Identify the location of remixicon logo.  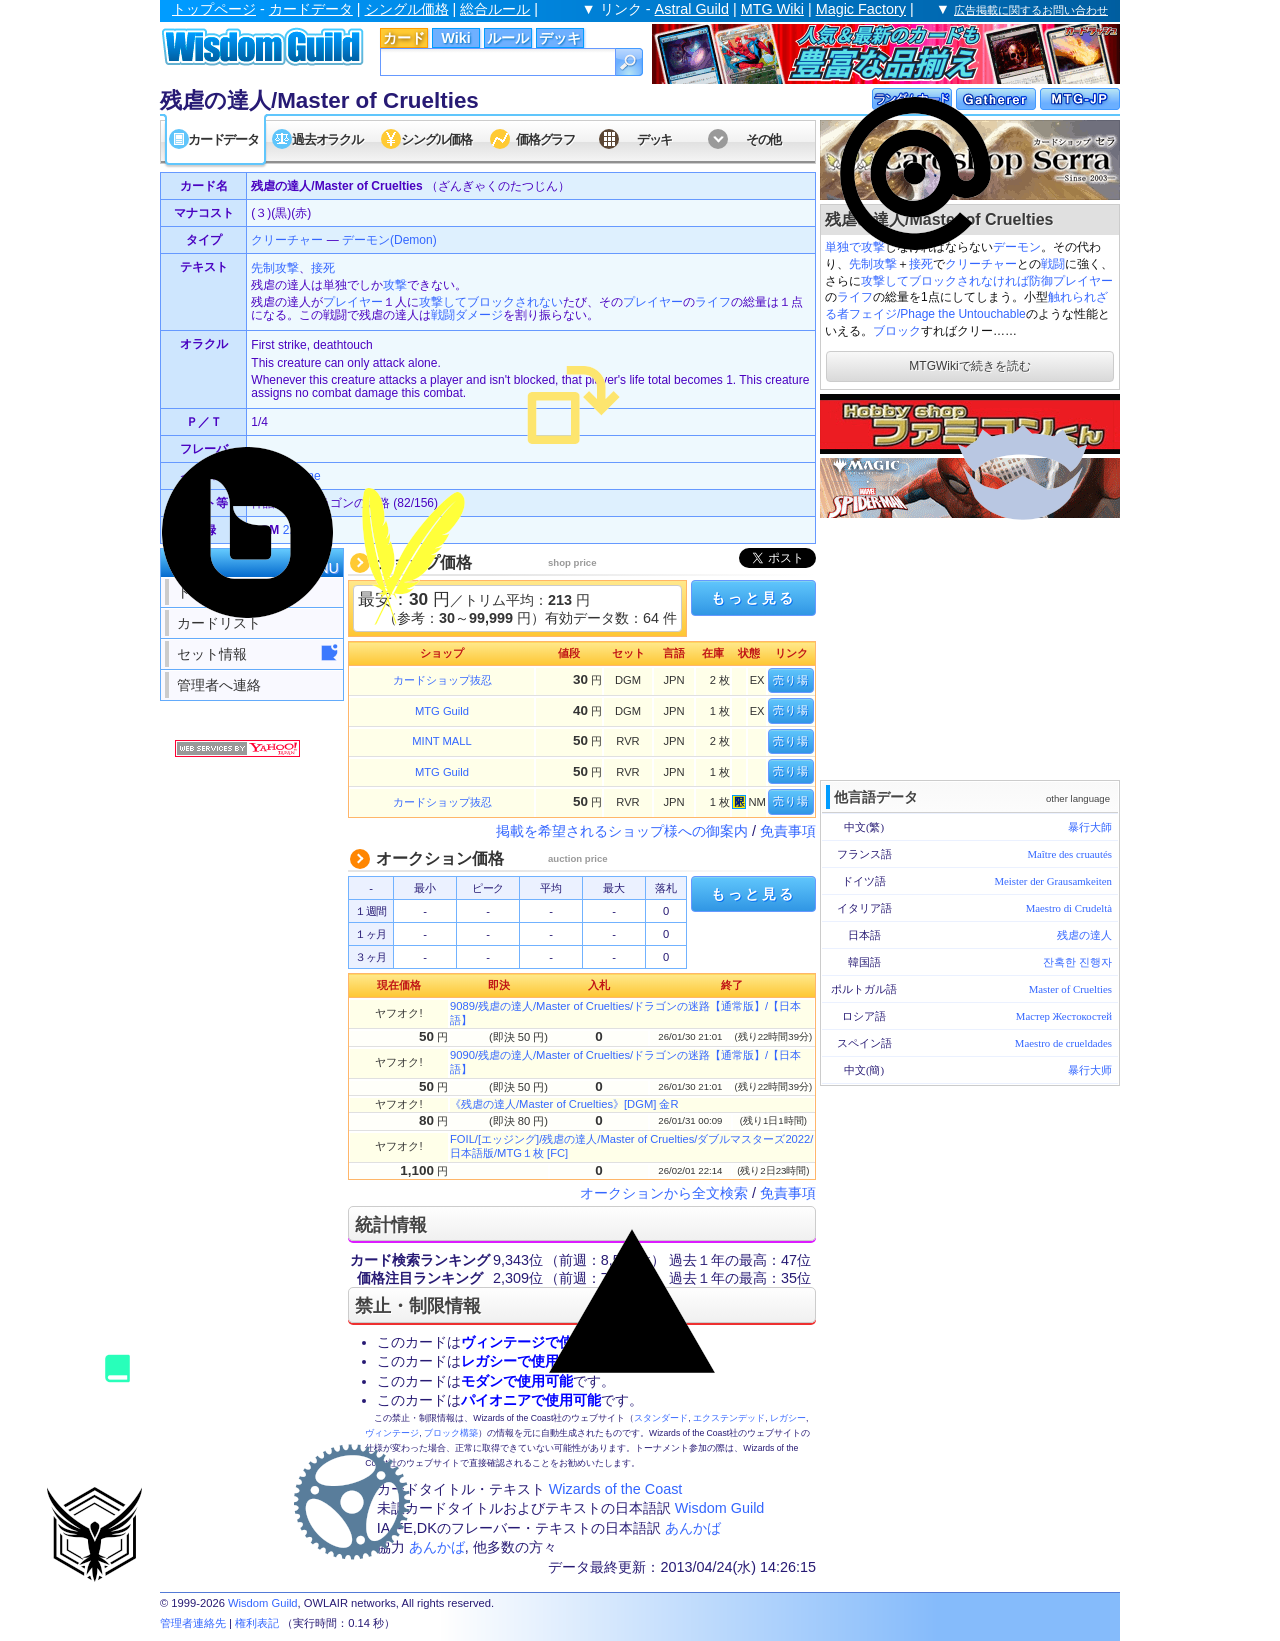
(329, 652).